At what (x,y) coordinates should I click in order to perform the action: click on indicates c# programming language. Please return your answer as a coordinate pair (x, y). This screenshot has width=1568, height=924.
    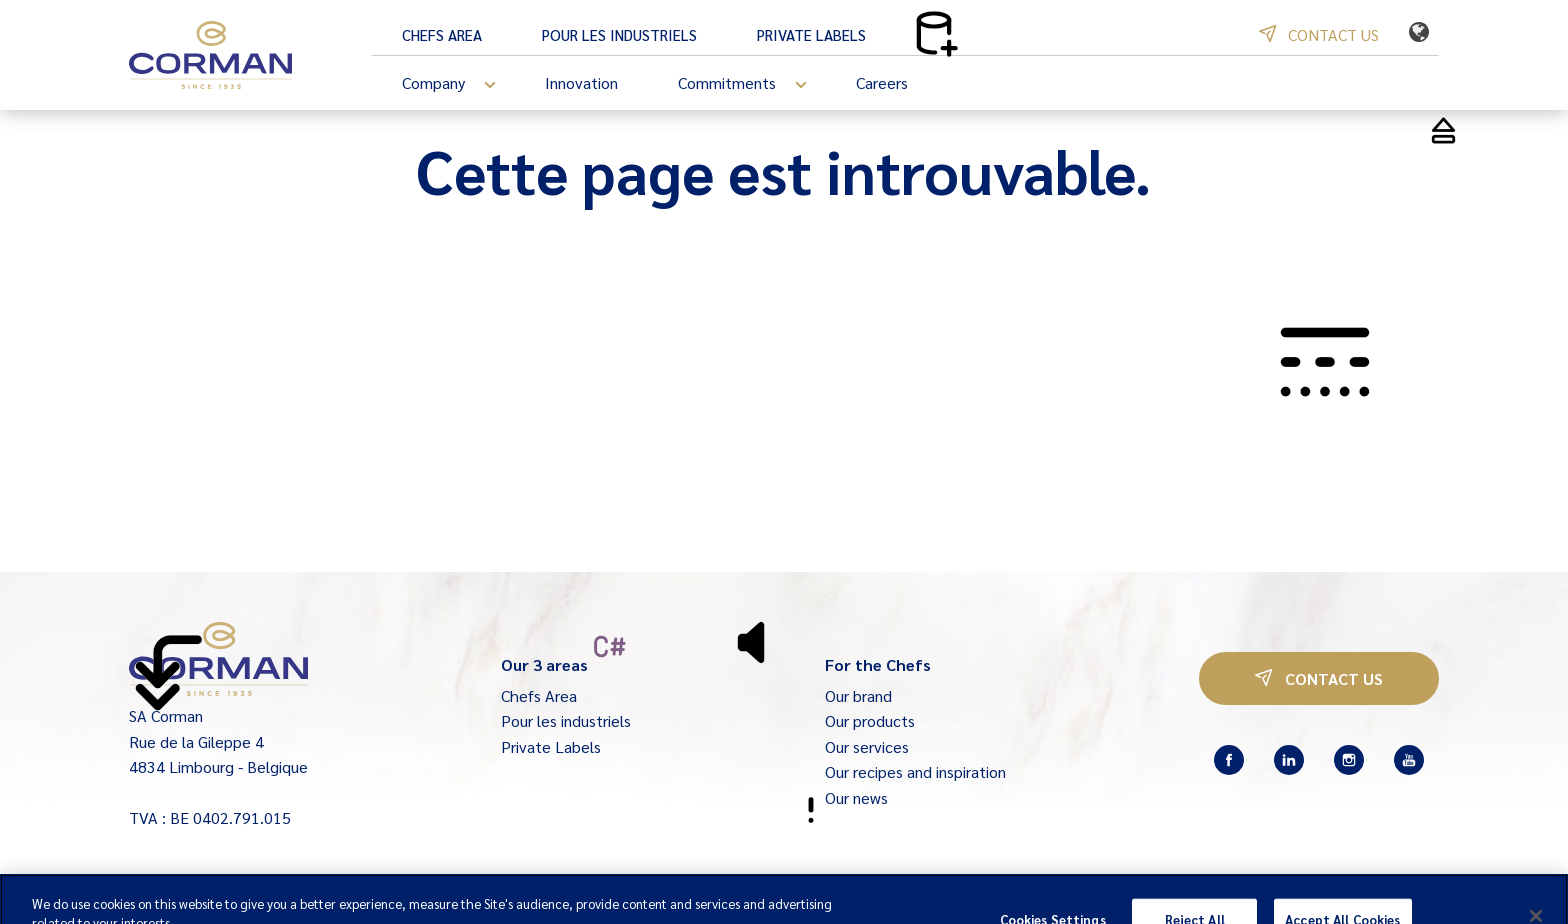
    Looking at the image, I should click on (609, 646).